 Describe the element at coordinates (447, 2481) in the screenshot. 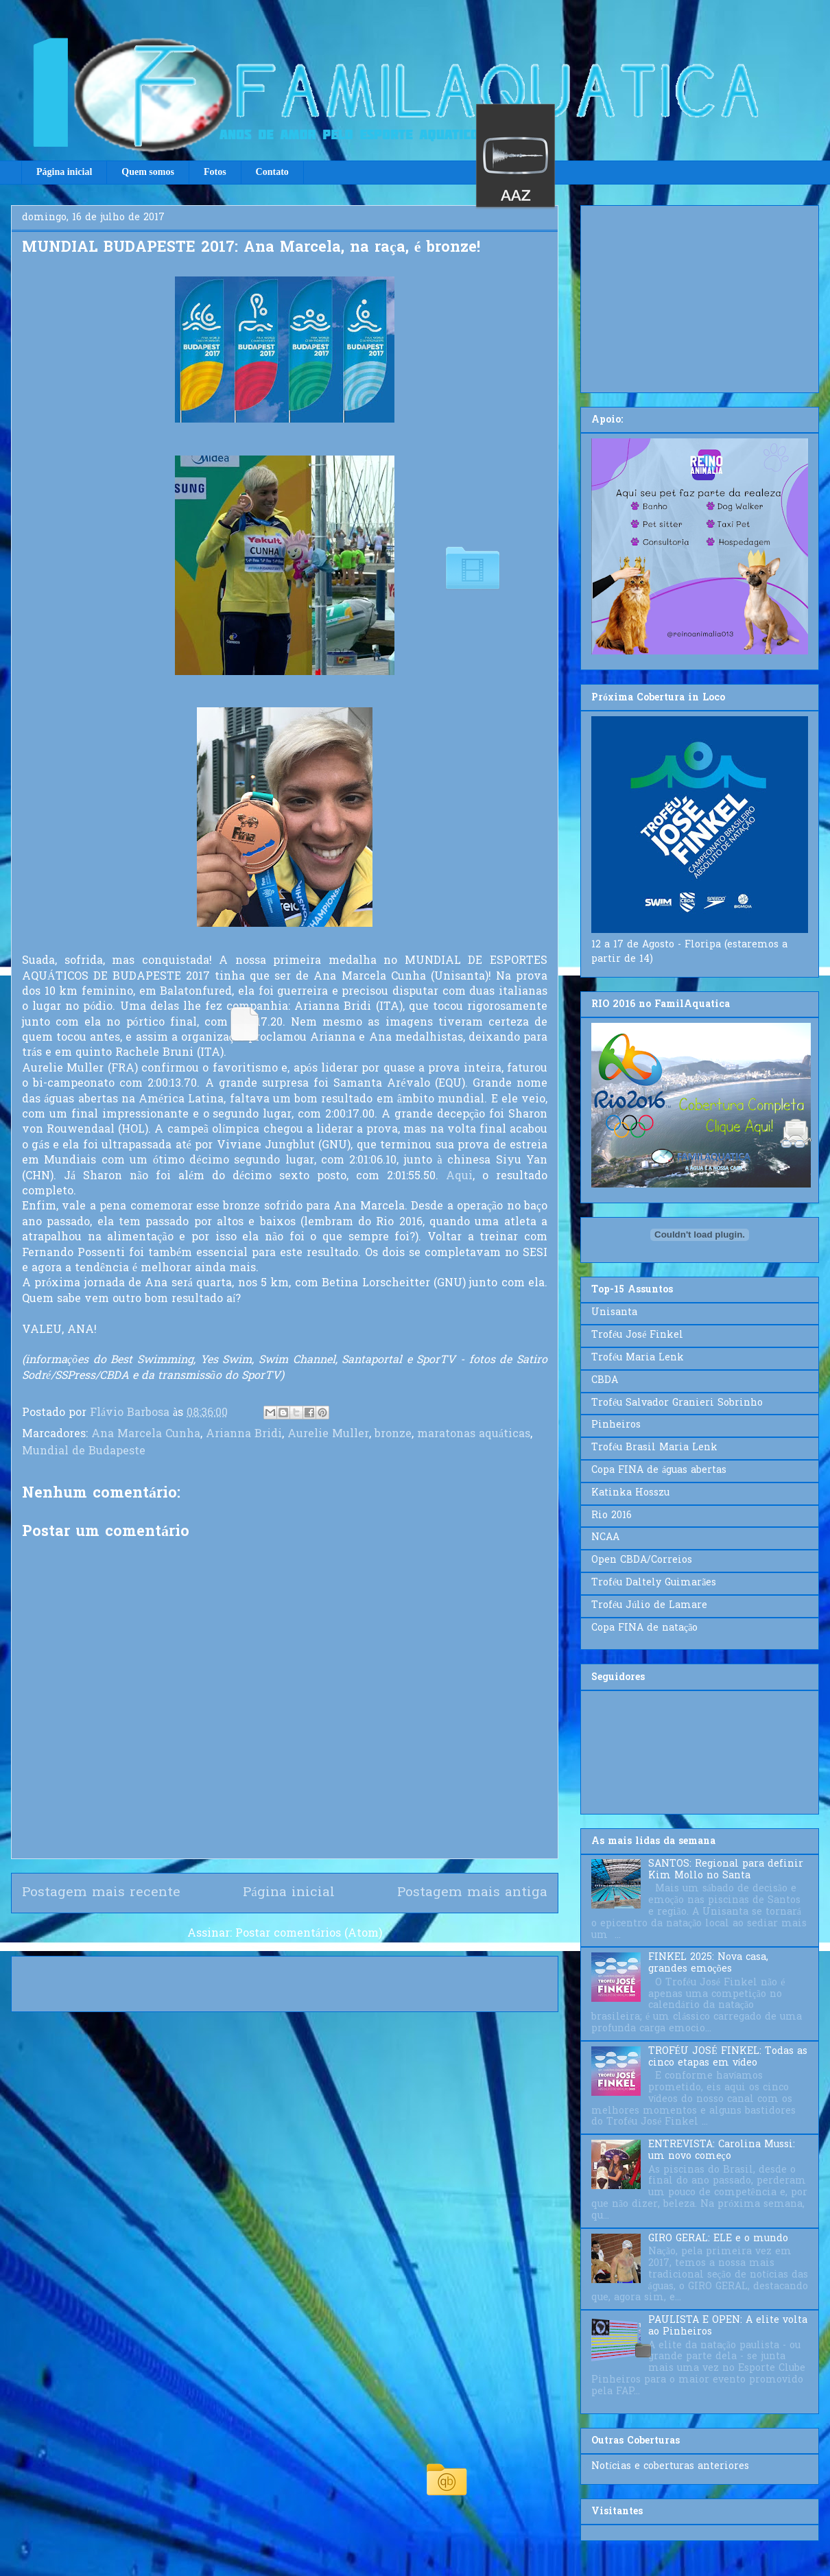

I see `open qbittorrent downloads folder` at that location.